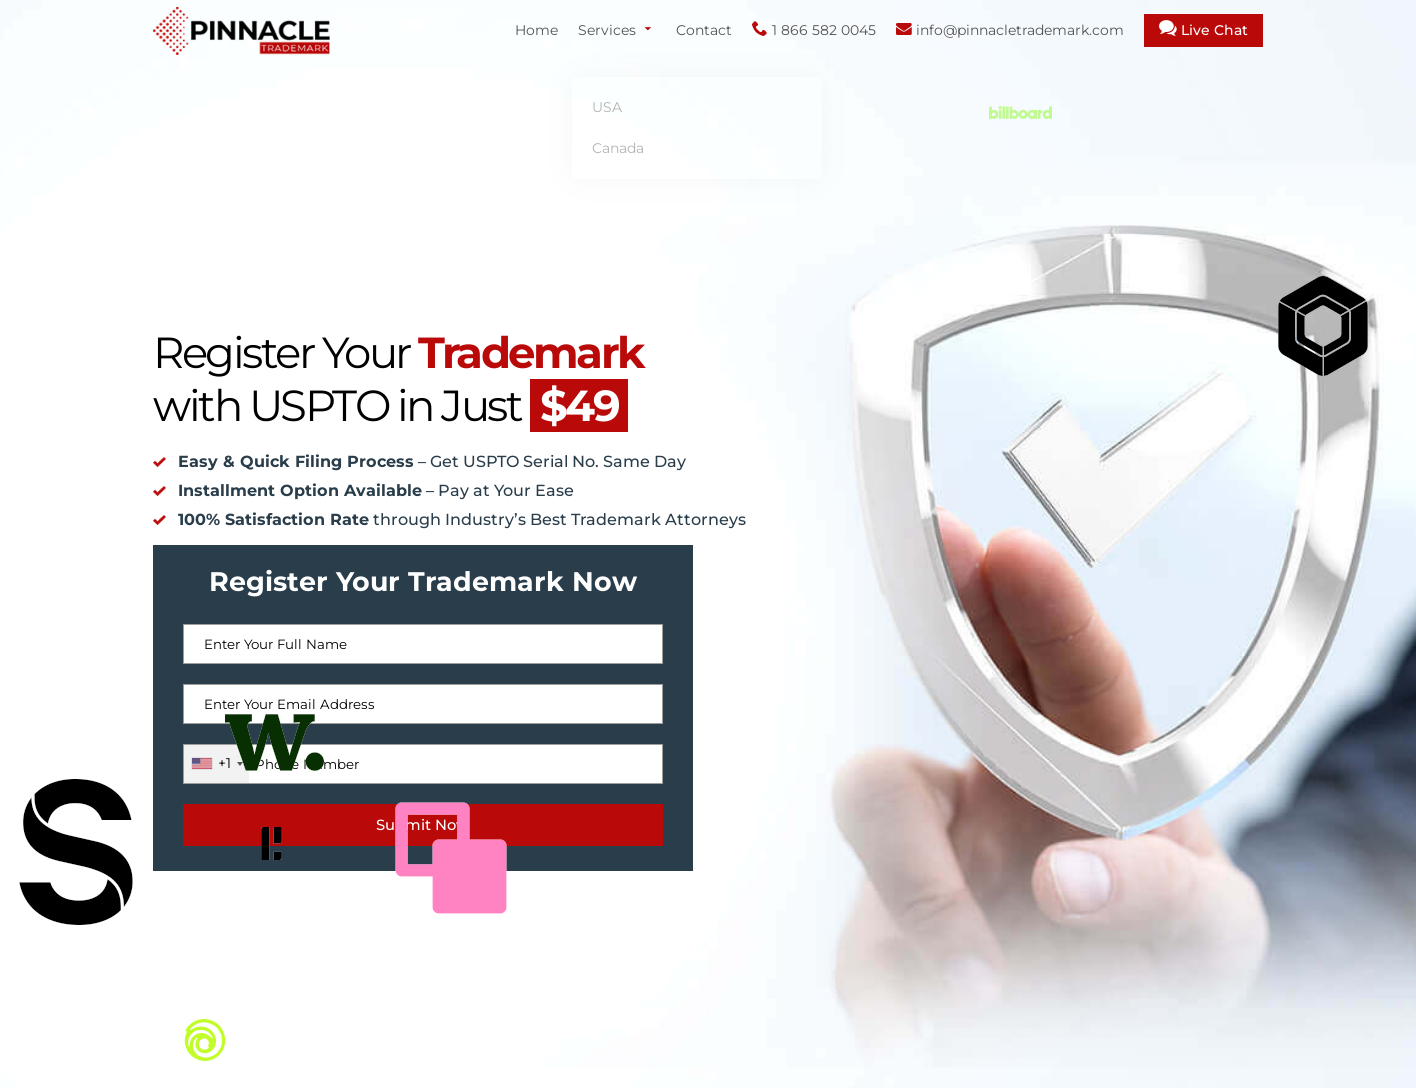 This screenshot has height=1088, width=1416. What do you see at coordinates (274, 742) in the screenshot?
I see `open the Write.as blogging platform` at bounding box center [274, 742].